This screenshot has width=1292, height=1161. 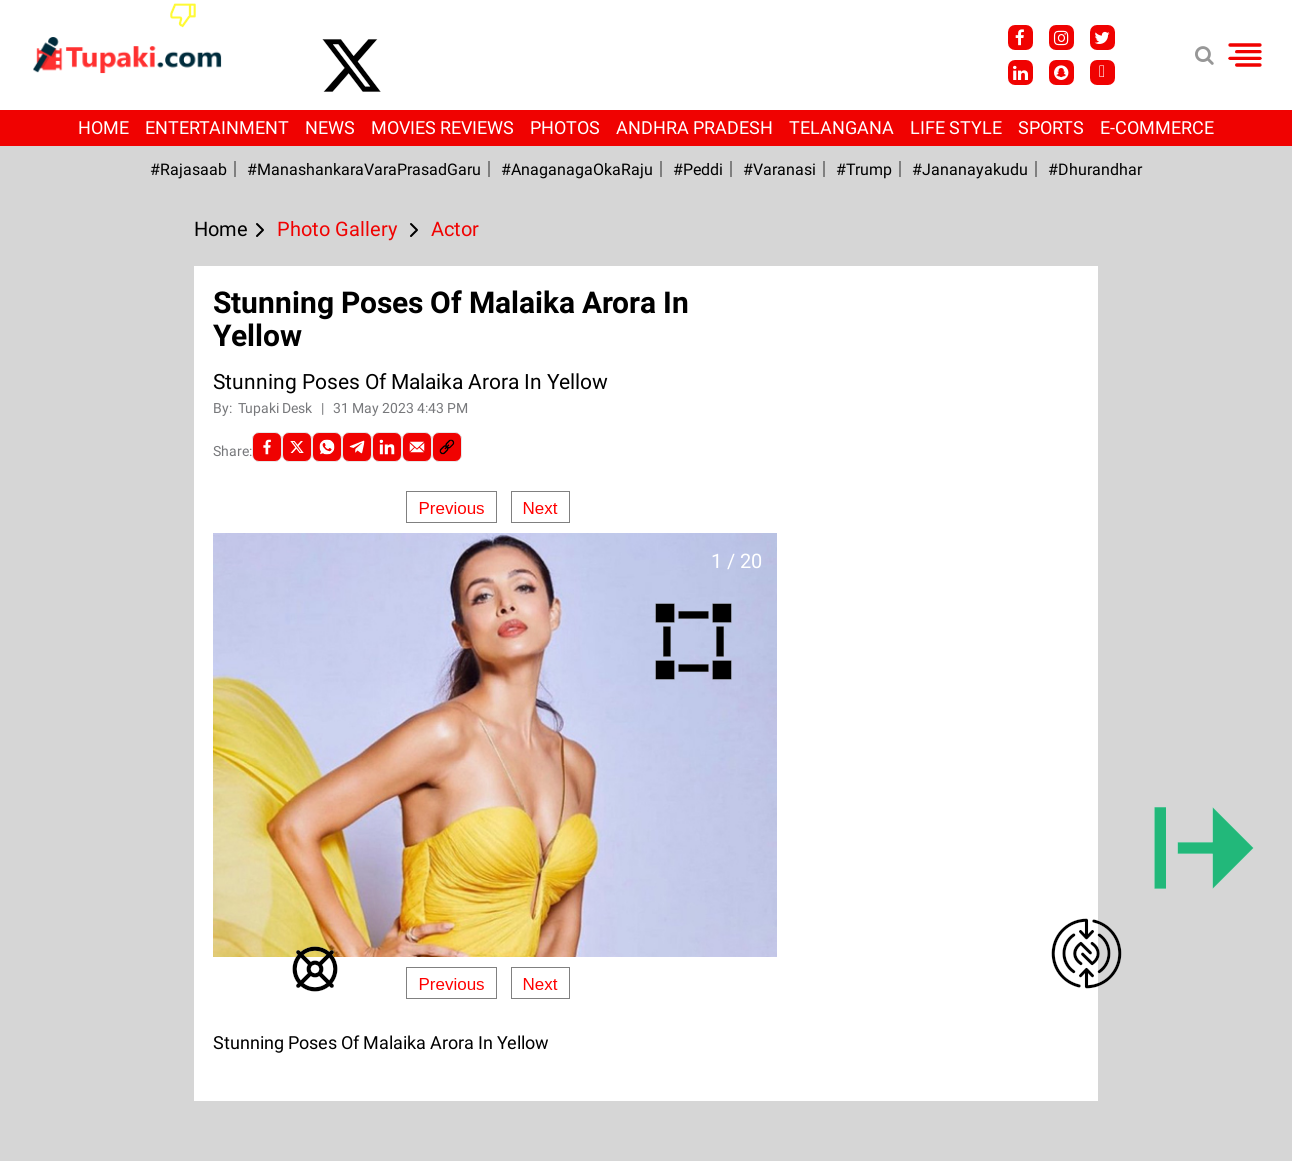 I want to click on dislike or downvote content, so click(x=183, y=14).